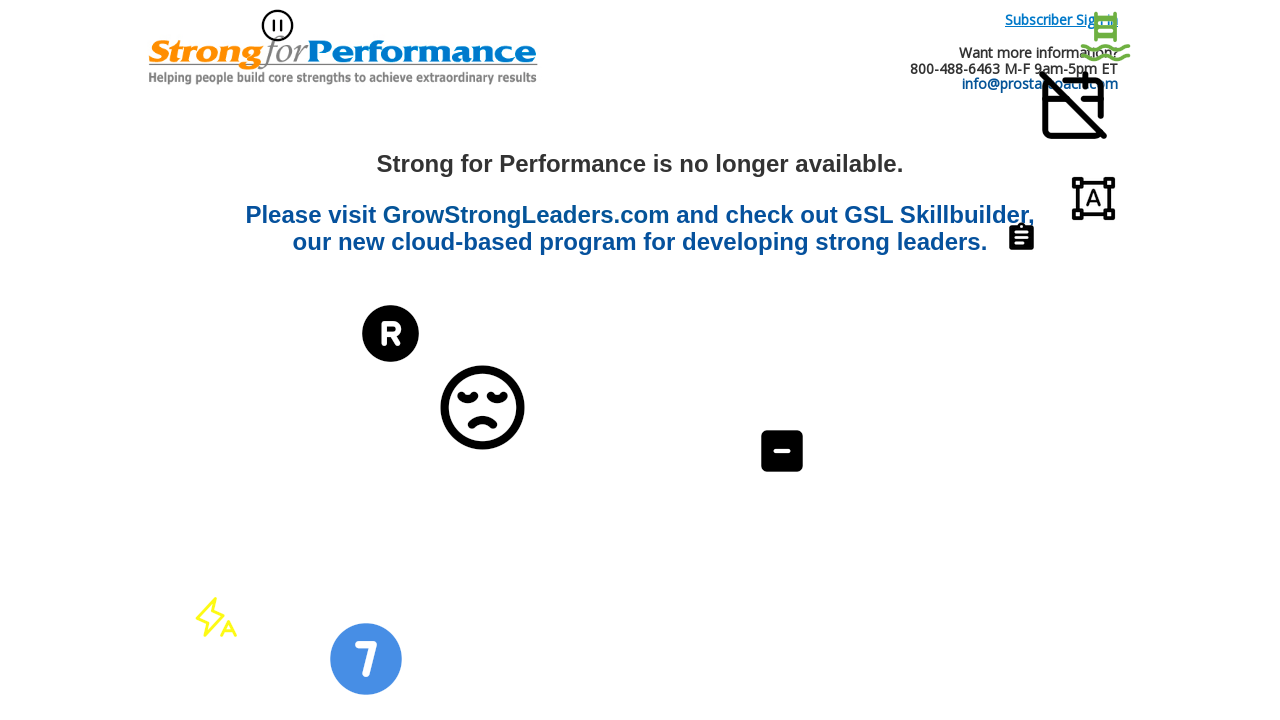  Describe the element at coordinates (277, 25) in the screenshot. I see `pause media playback` at that location.